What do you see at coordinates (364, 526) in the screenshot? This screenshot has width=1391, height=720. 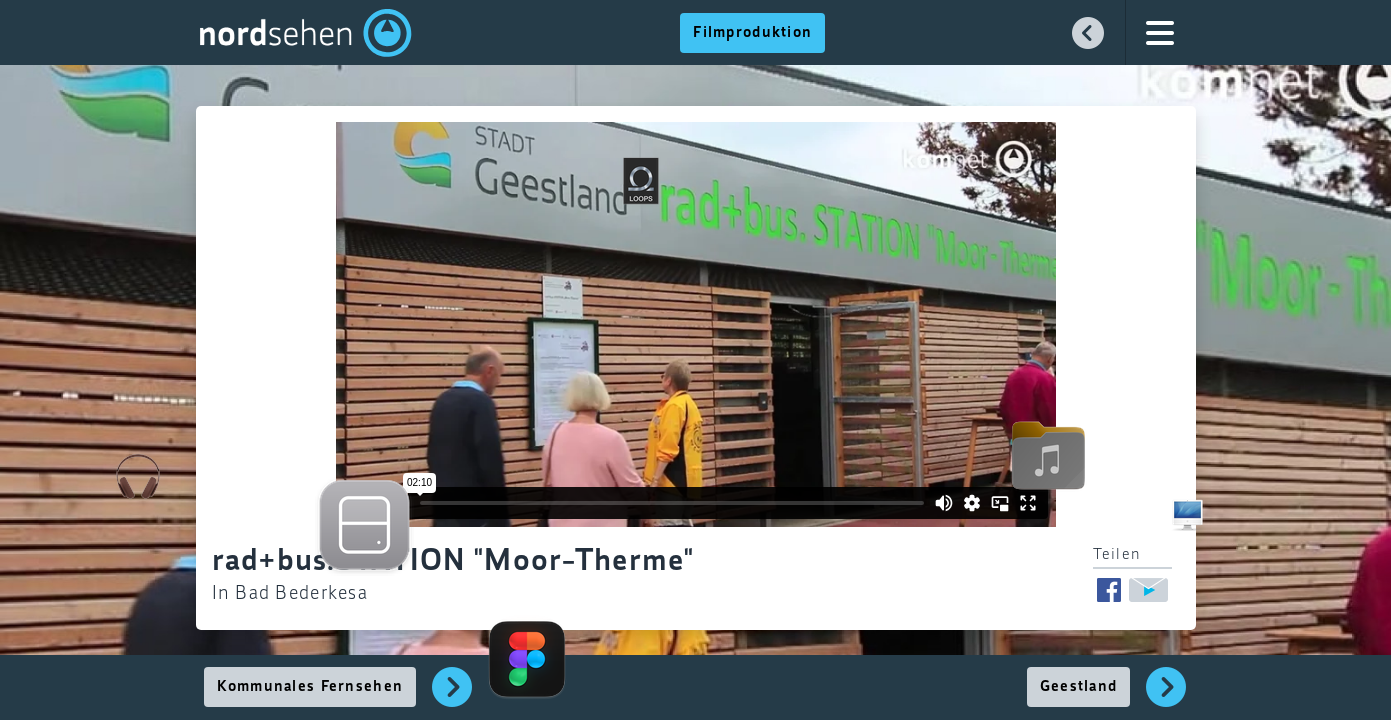 I see `access scanner device preferences` at bounding box center [364, 526].